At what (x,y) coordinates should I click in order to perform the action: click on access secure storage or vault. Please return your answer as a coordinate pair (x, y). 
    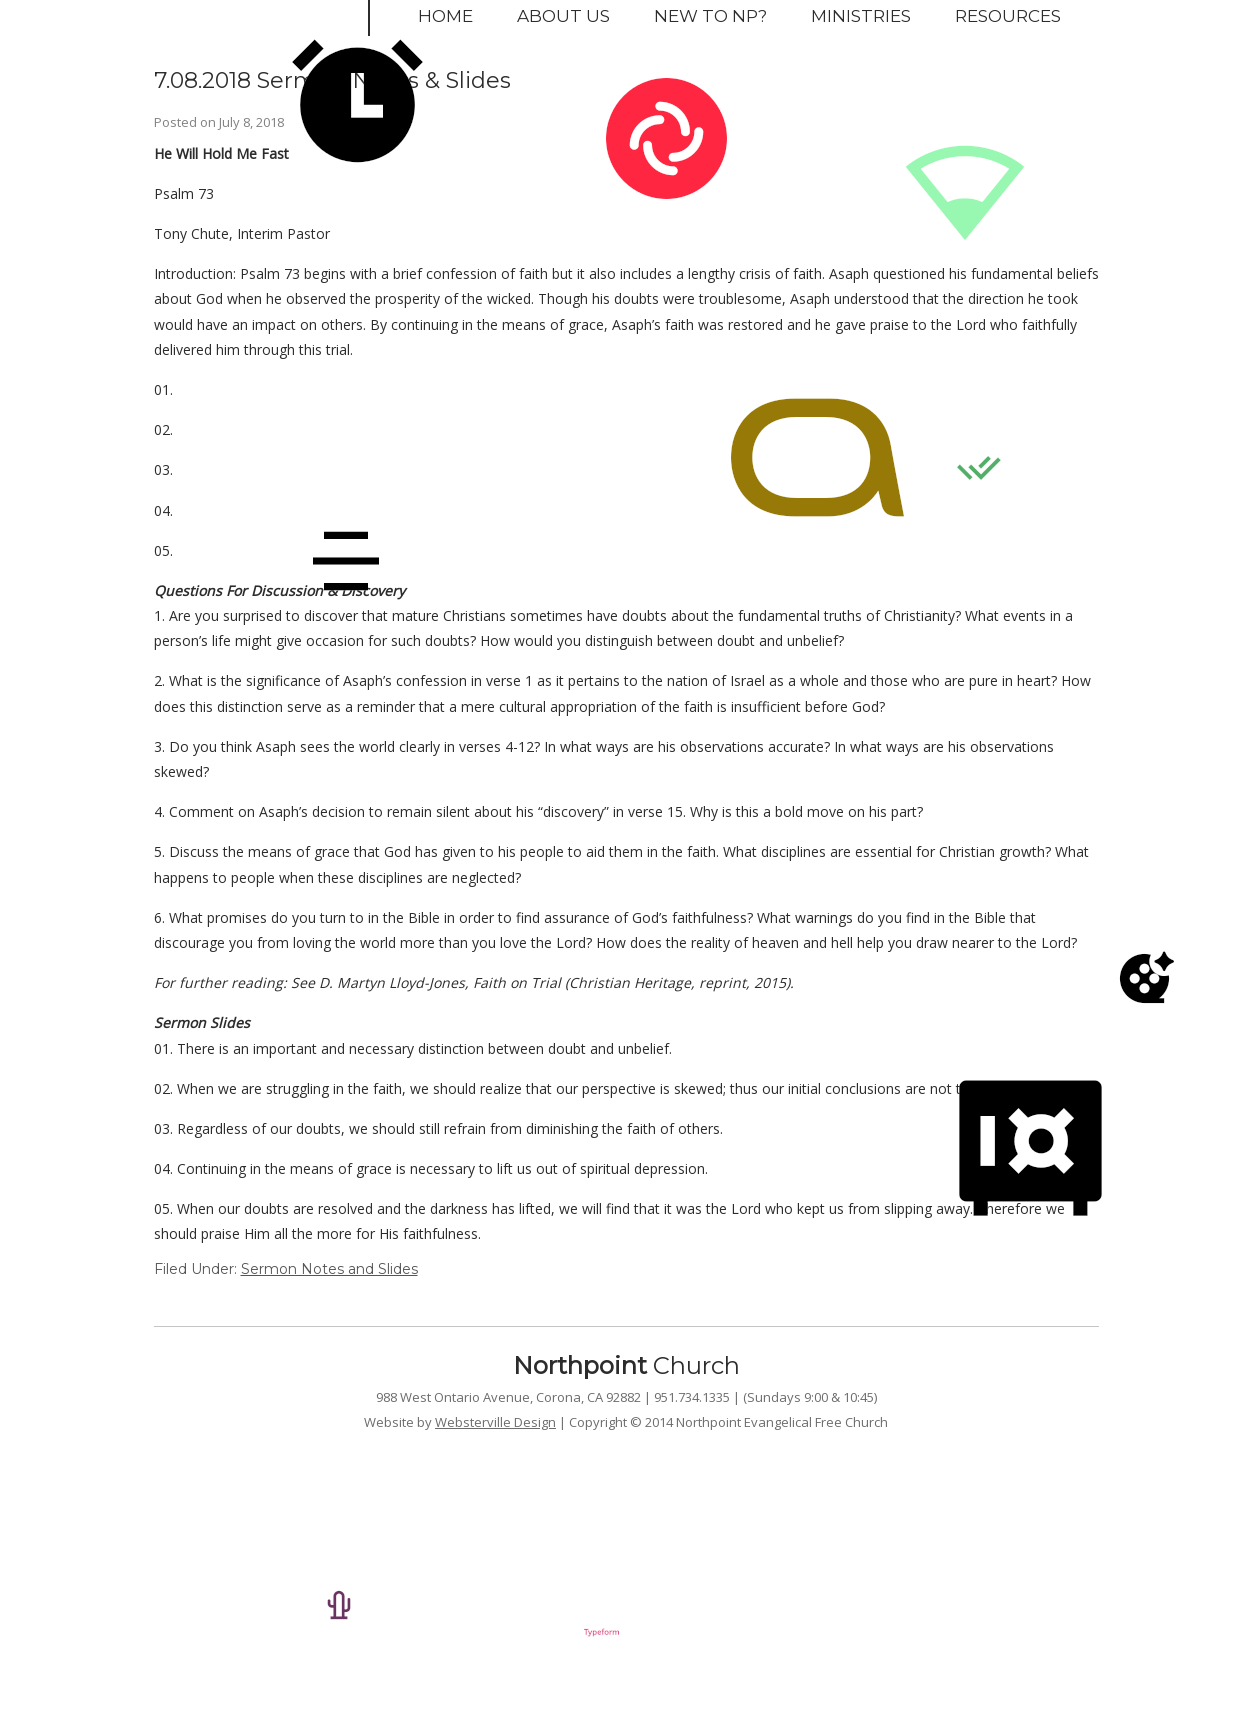
    Looking at the image, I should click on (1030, 1144).